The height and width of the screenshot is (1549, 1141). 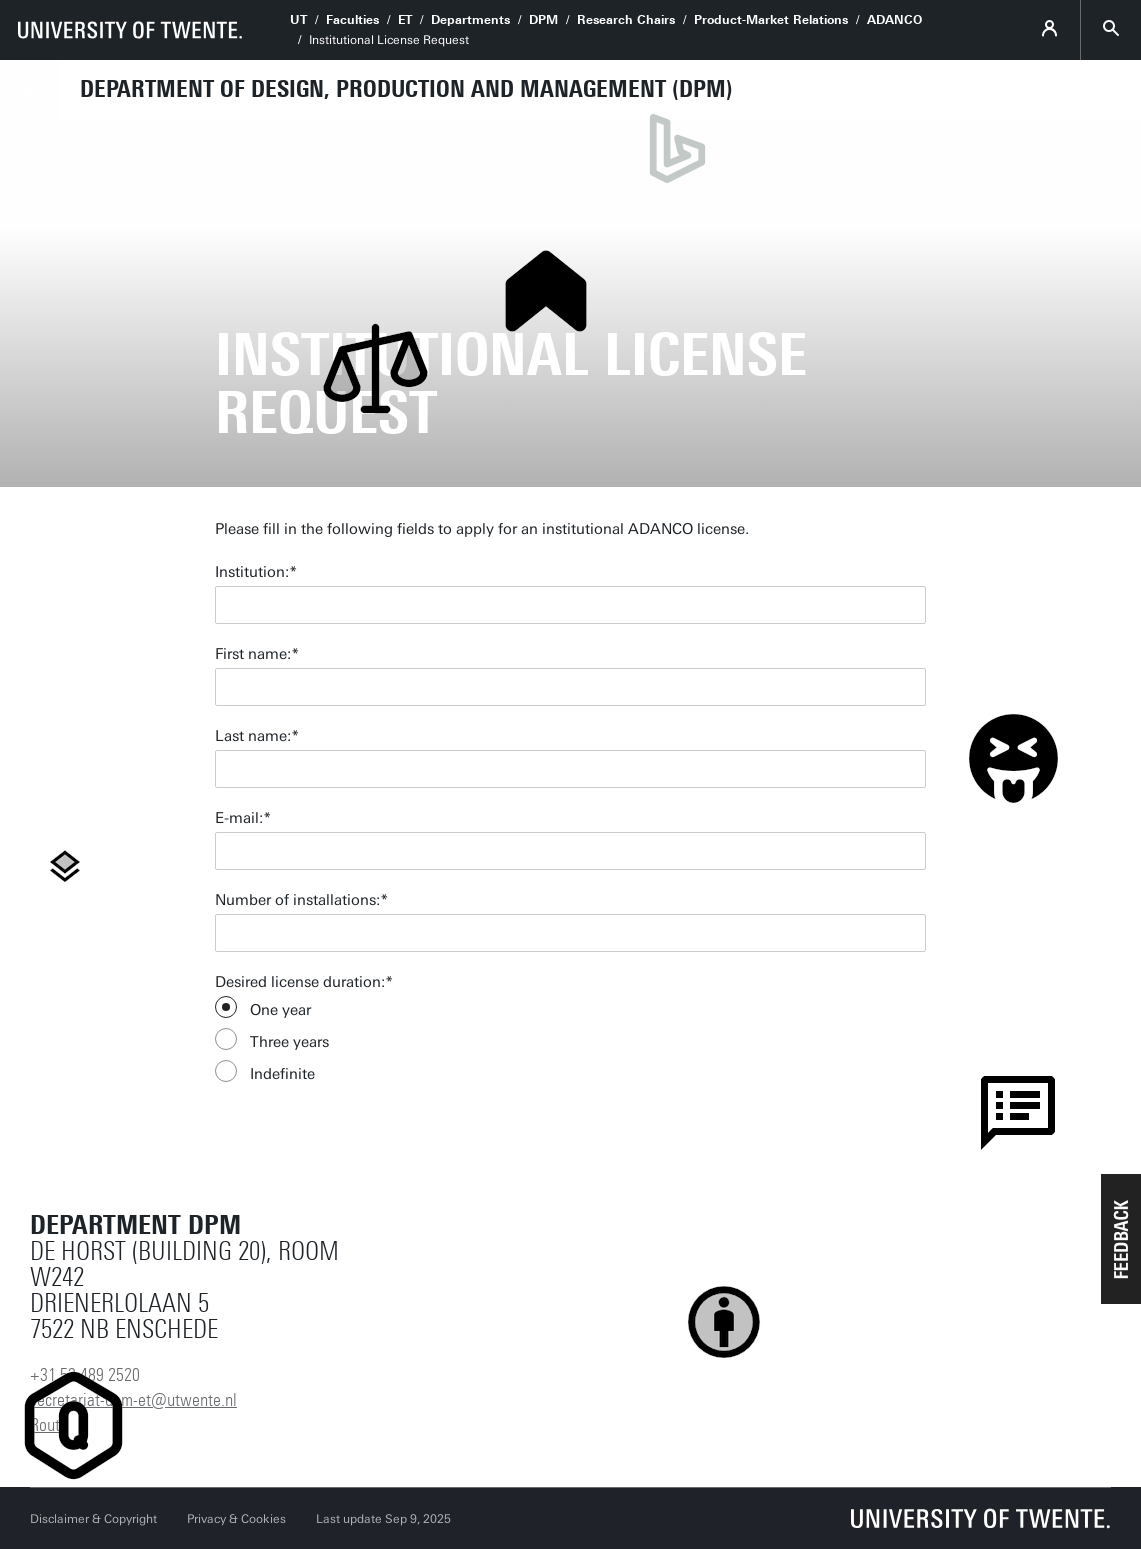 I want to click on toggle map layers or overlays, so click(x=65, y=867).